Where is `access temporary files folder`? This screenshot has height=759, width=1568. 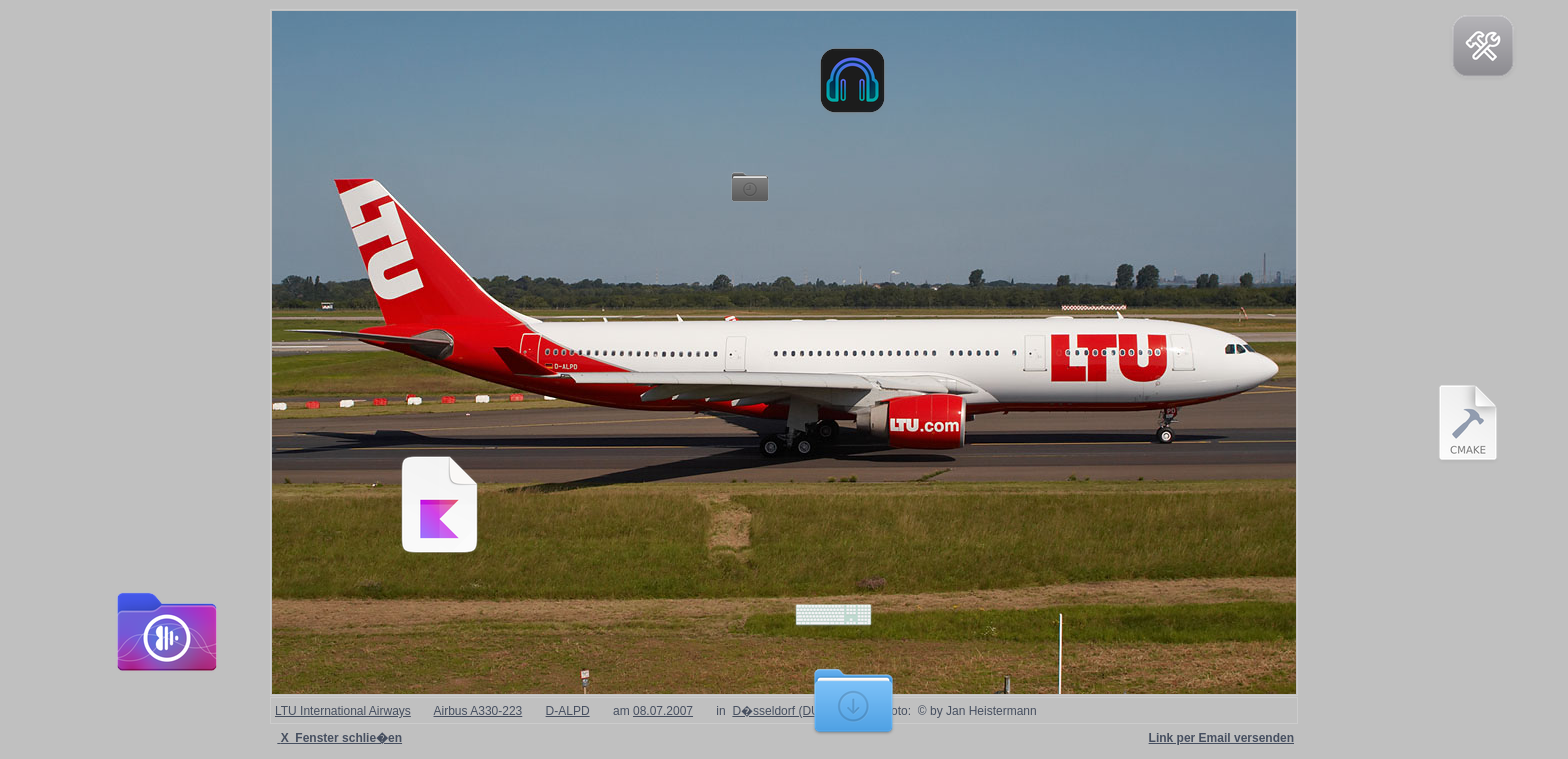
access temporary files folder is located at coordinates (750, 187).